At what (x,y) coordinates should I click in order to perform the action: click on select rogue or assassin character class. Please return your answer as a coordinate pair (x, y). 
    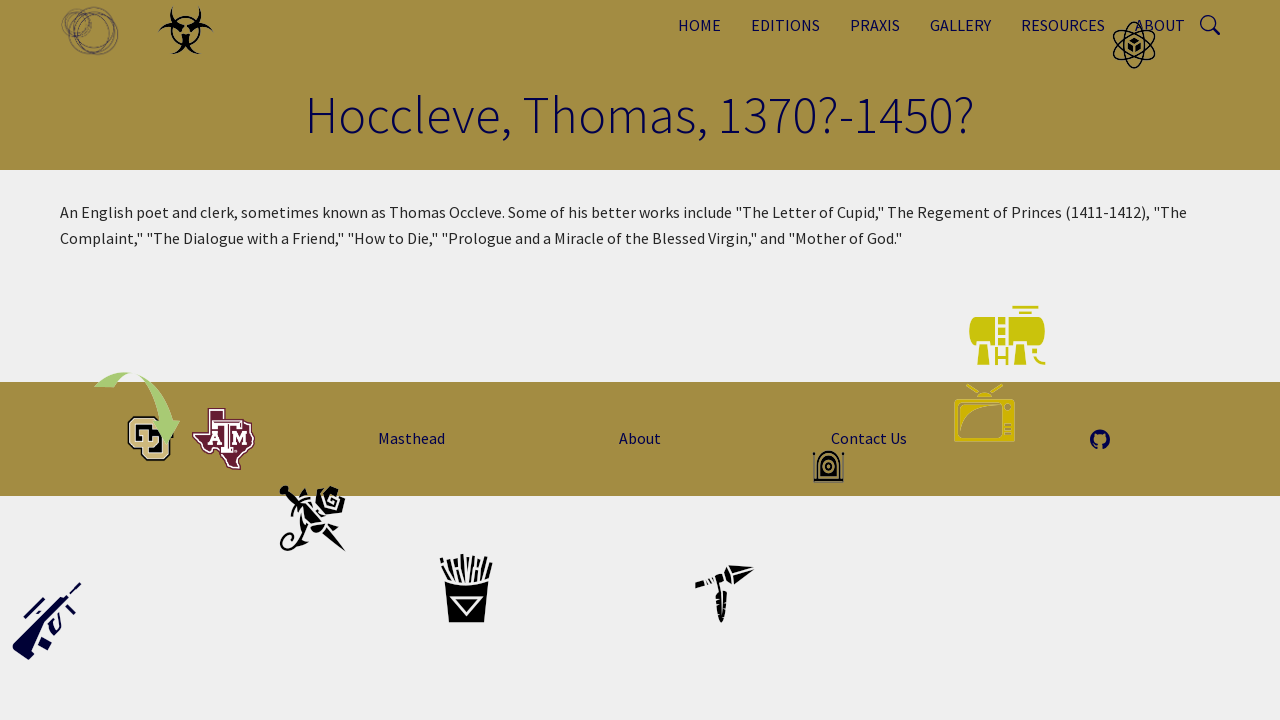
    Looking at the image, I should click on (312, 518).